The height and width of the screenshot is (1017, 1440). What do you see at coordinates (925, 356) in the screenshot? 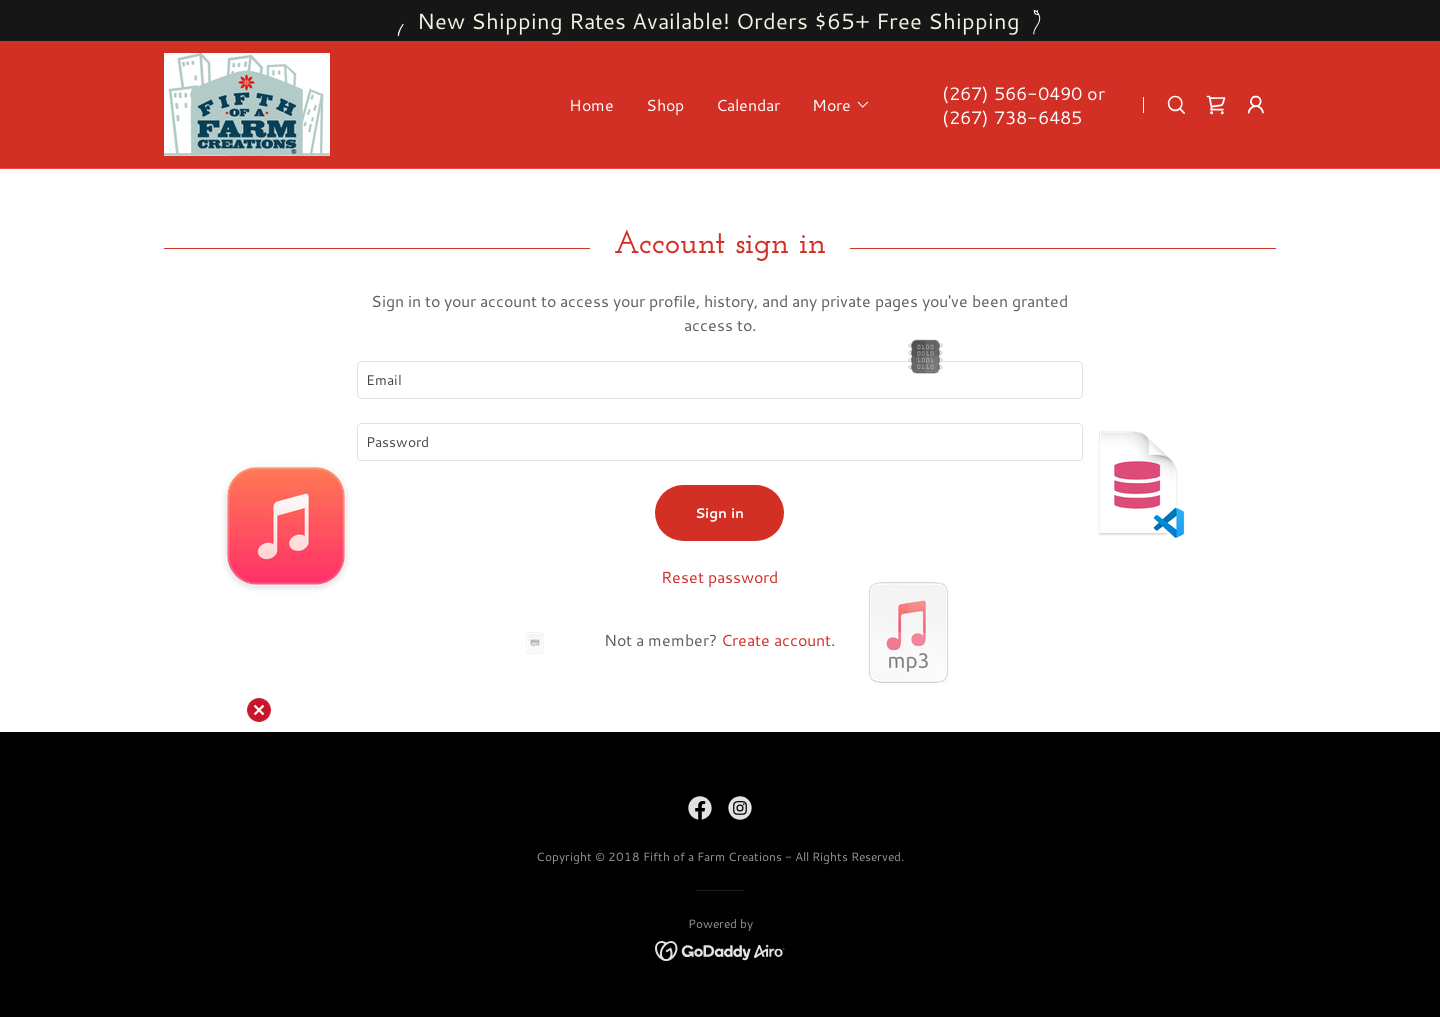
I see `firmware or binary file type indicator` at bounding box center [925, 356].